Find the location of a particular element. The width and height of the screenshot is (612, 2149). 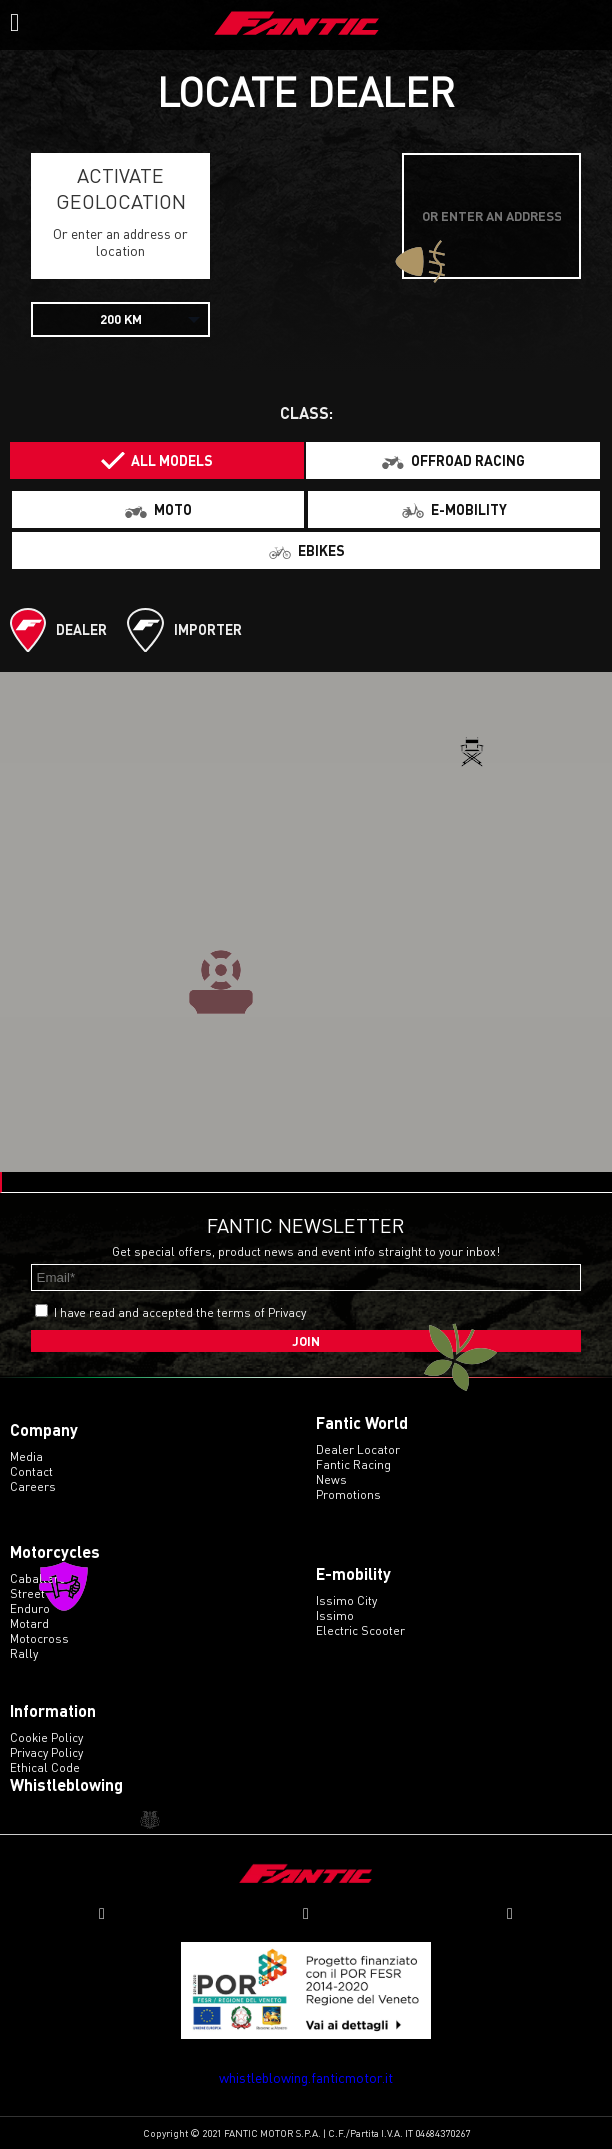

toggle fog lights on or off is located at coordinates (420, 261).